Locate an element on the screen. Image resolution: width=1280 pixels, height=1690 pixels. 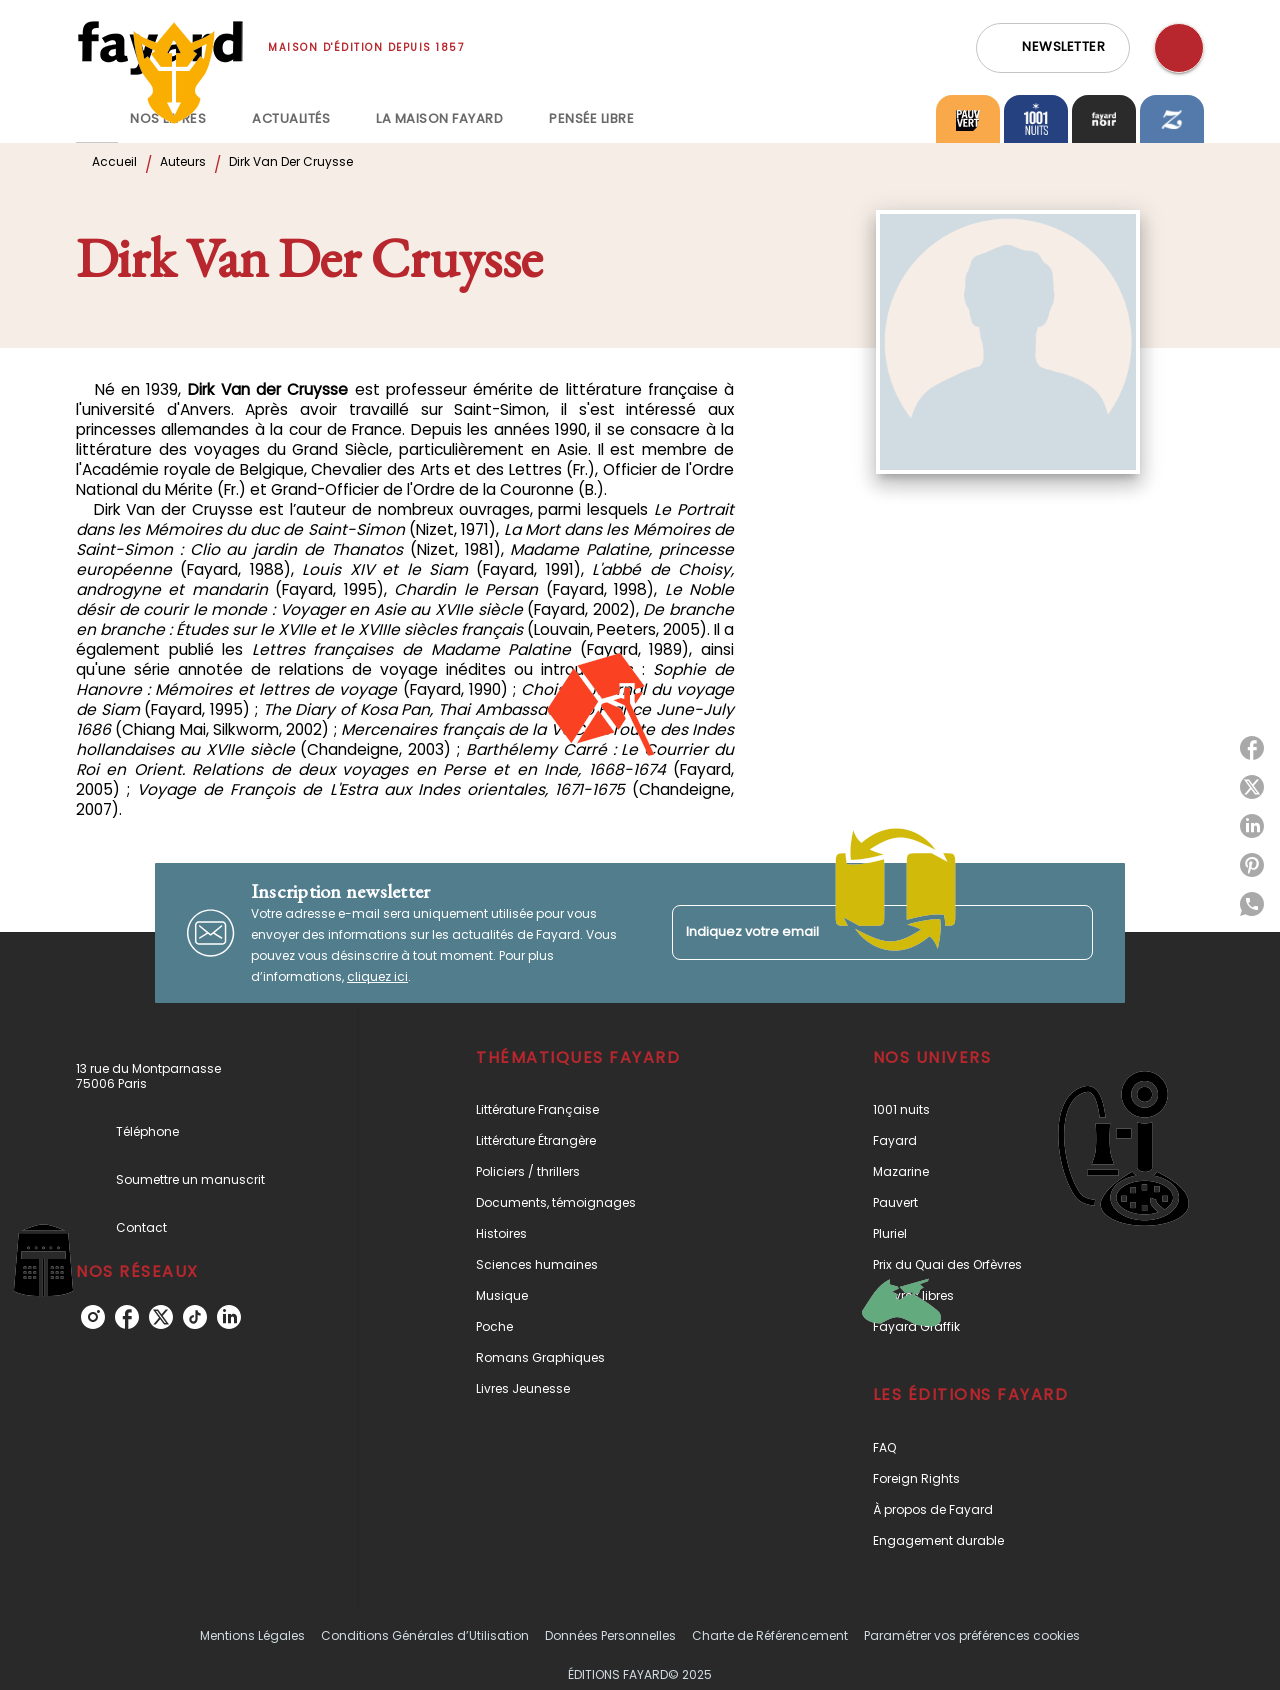
set or place a trap in-game is located at coordinates (600, 704).